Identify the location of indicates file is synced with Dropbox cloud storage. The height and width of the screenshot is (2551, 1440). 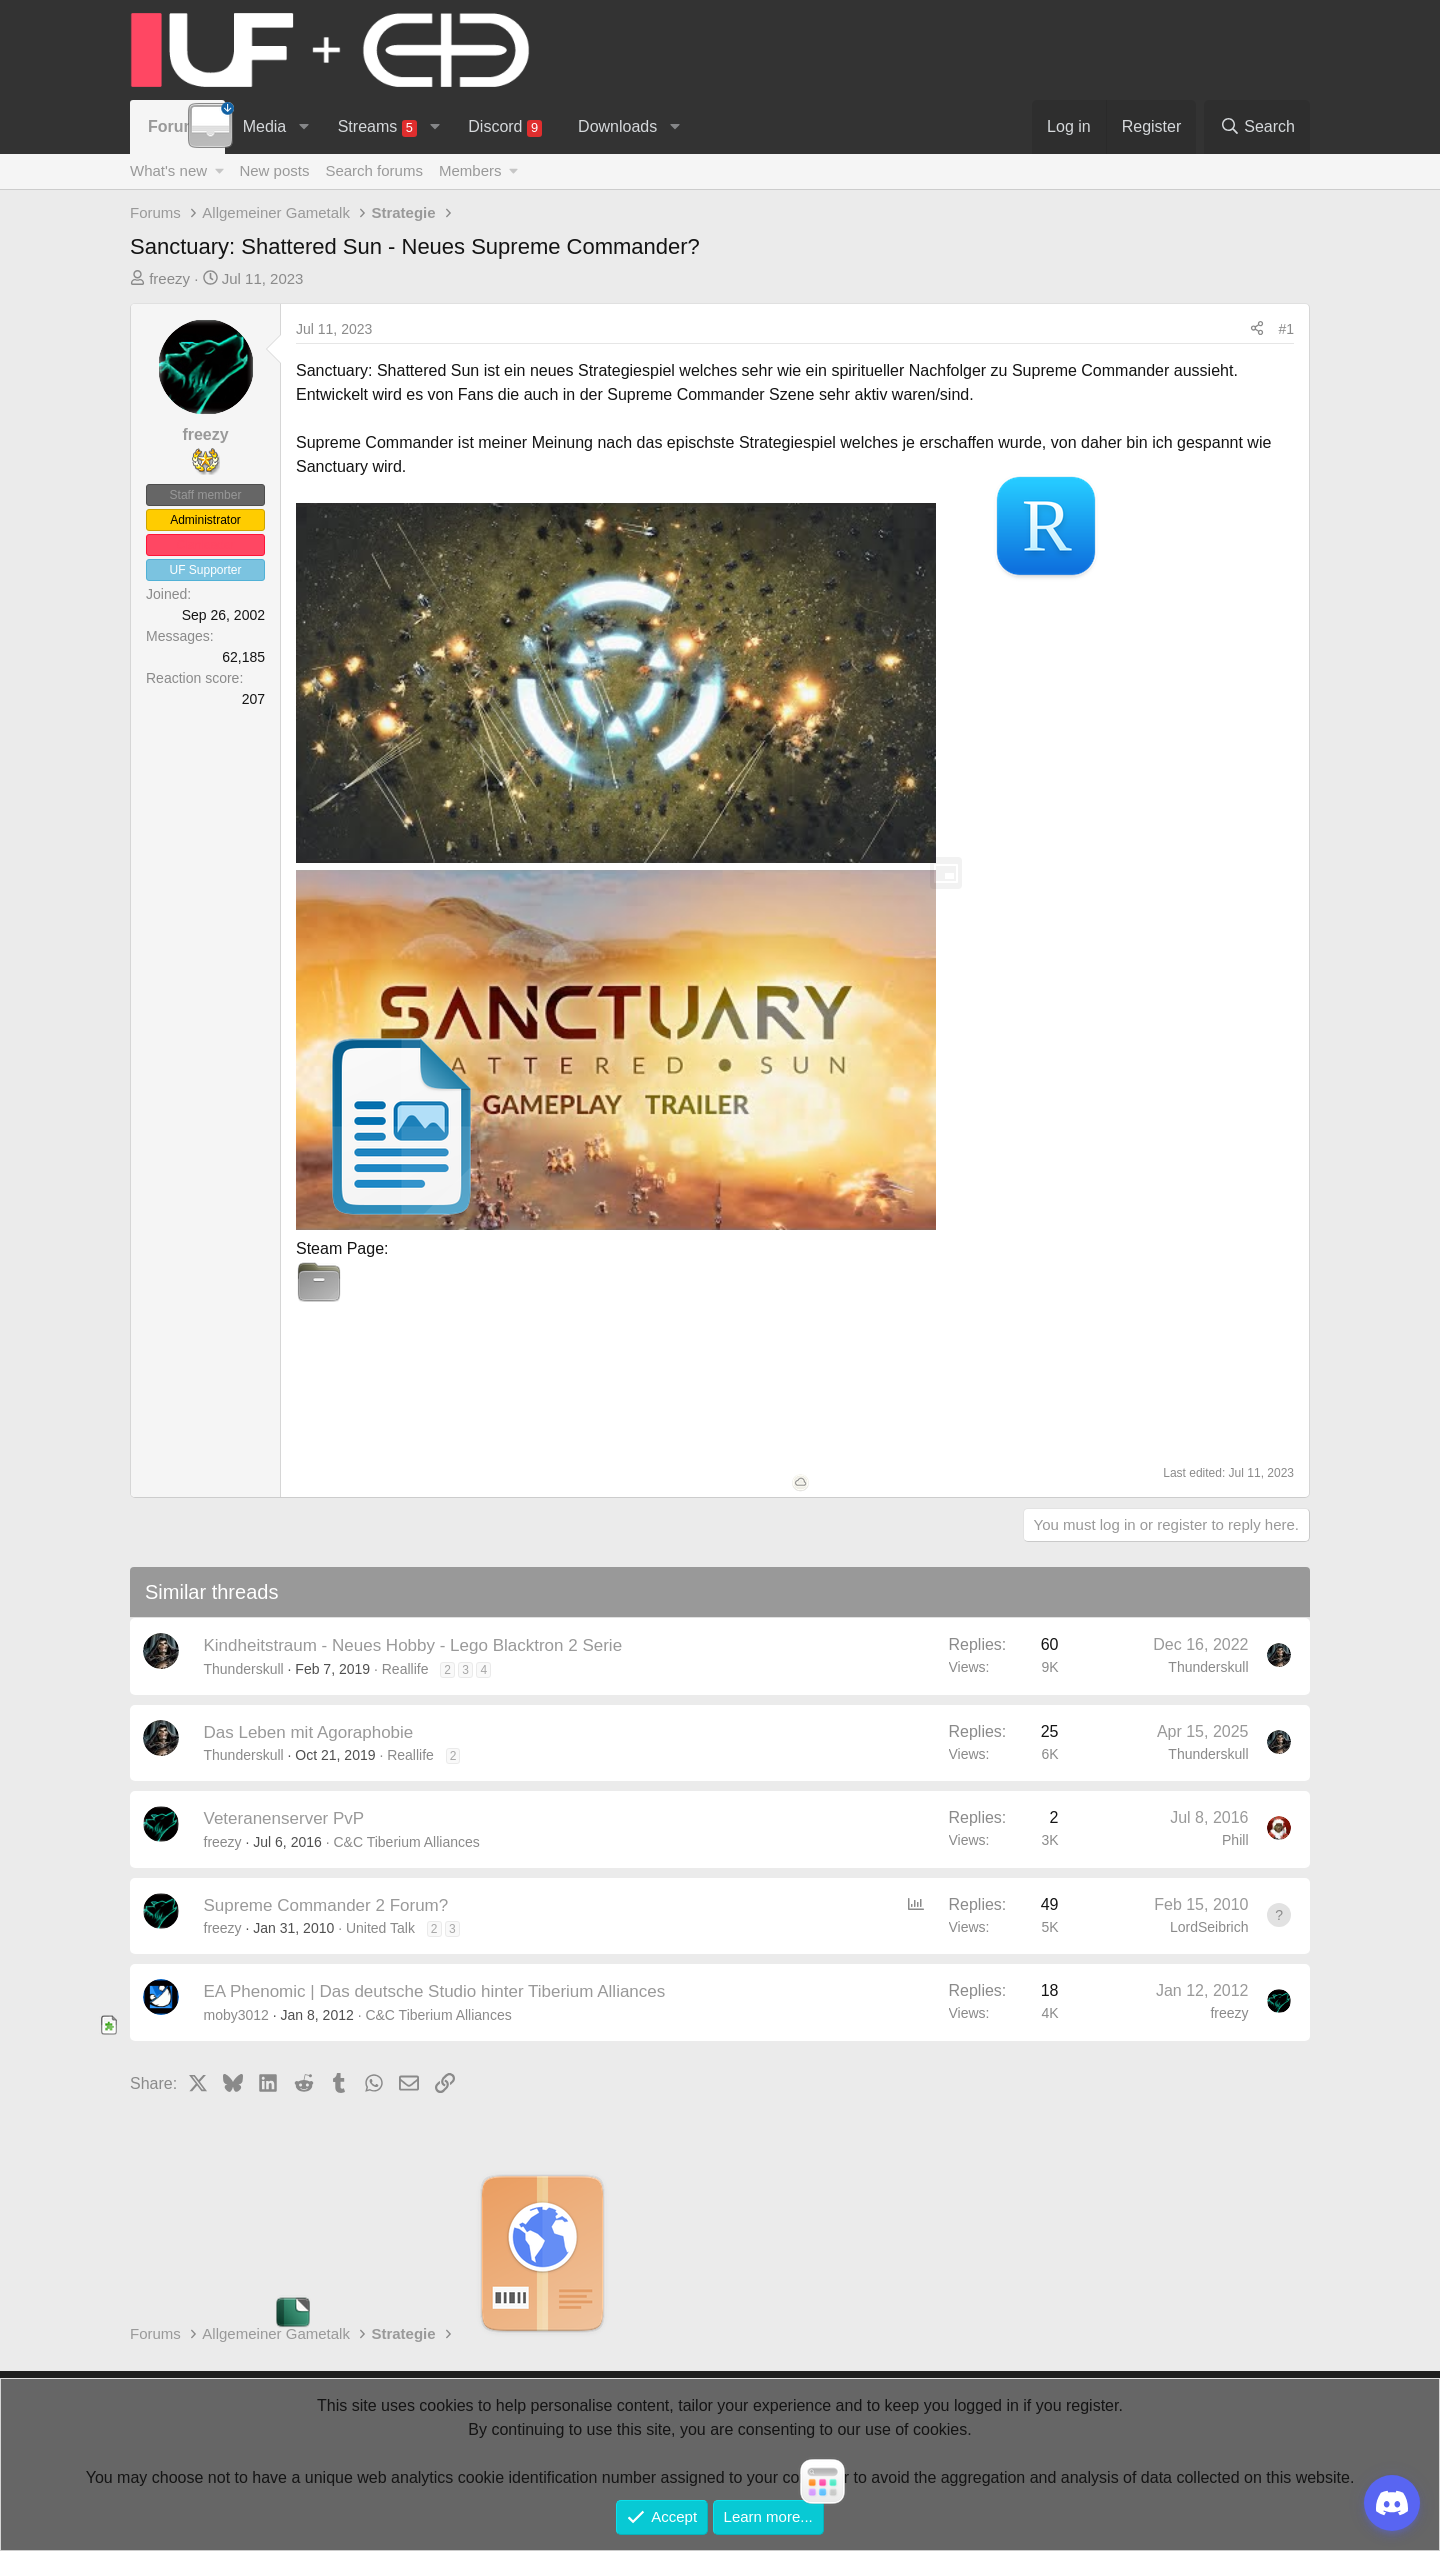
(800, 1482).